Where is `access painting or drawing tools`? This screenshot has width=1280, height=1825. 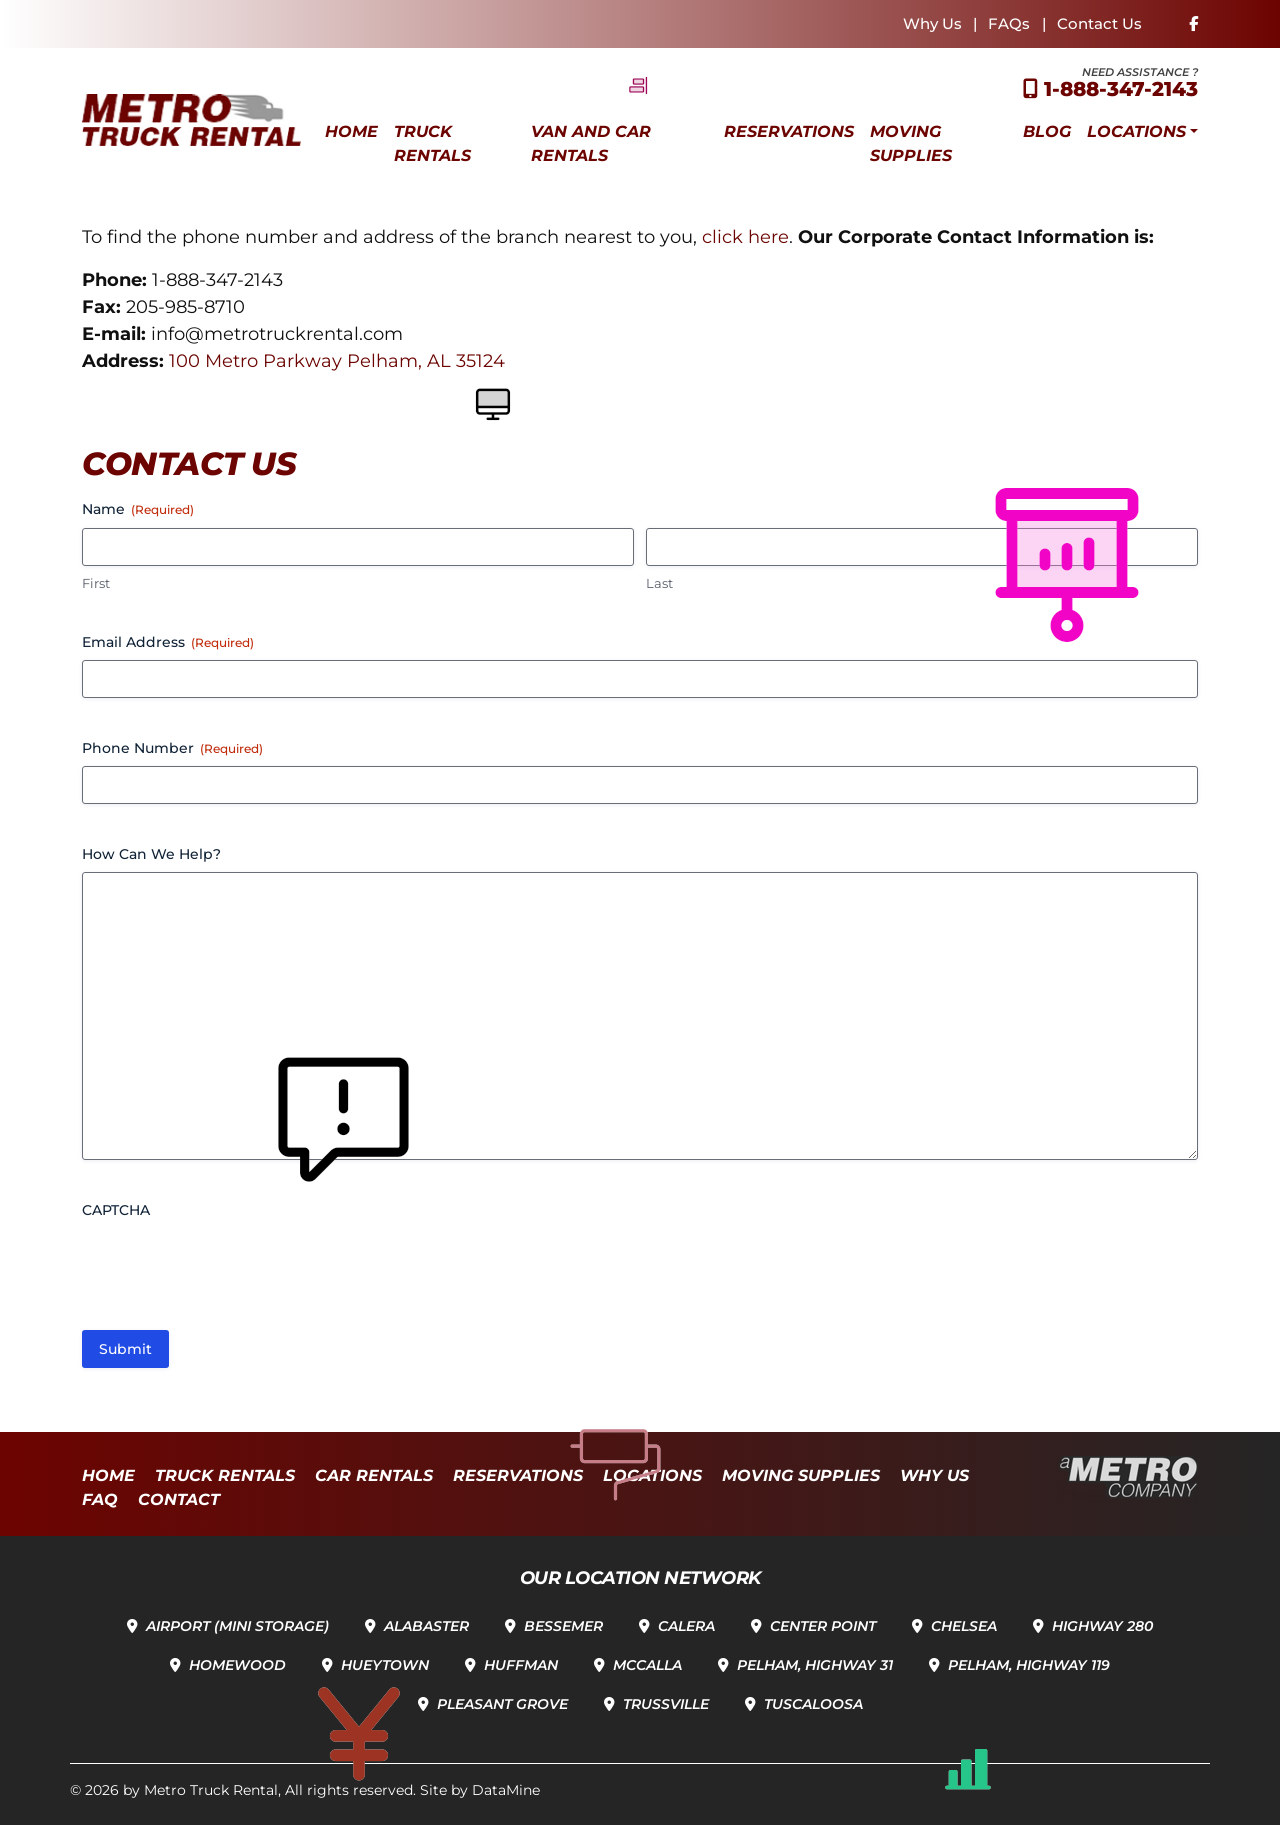 access painting or drawing tools is located at coordinates (615, 1458).